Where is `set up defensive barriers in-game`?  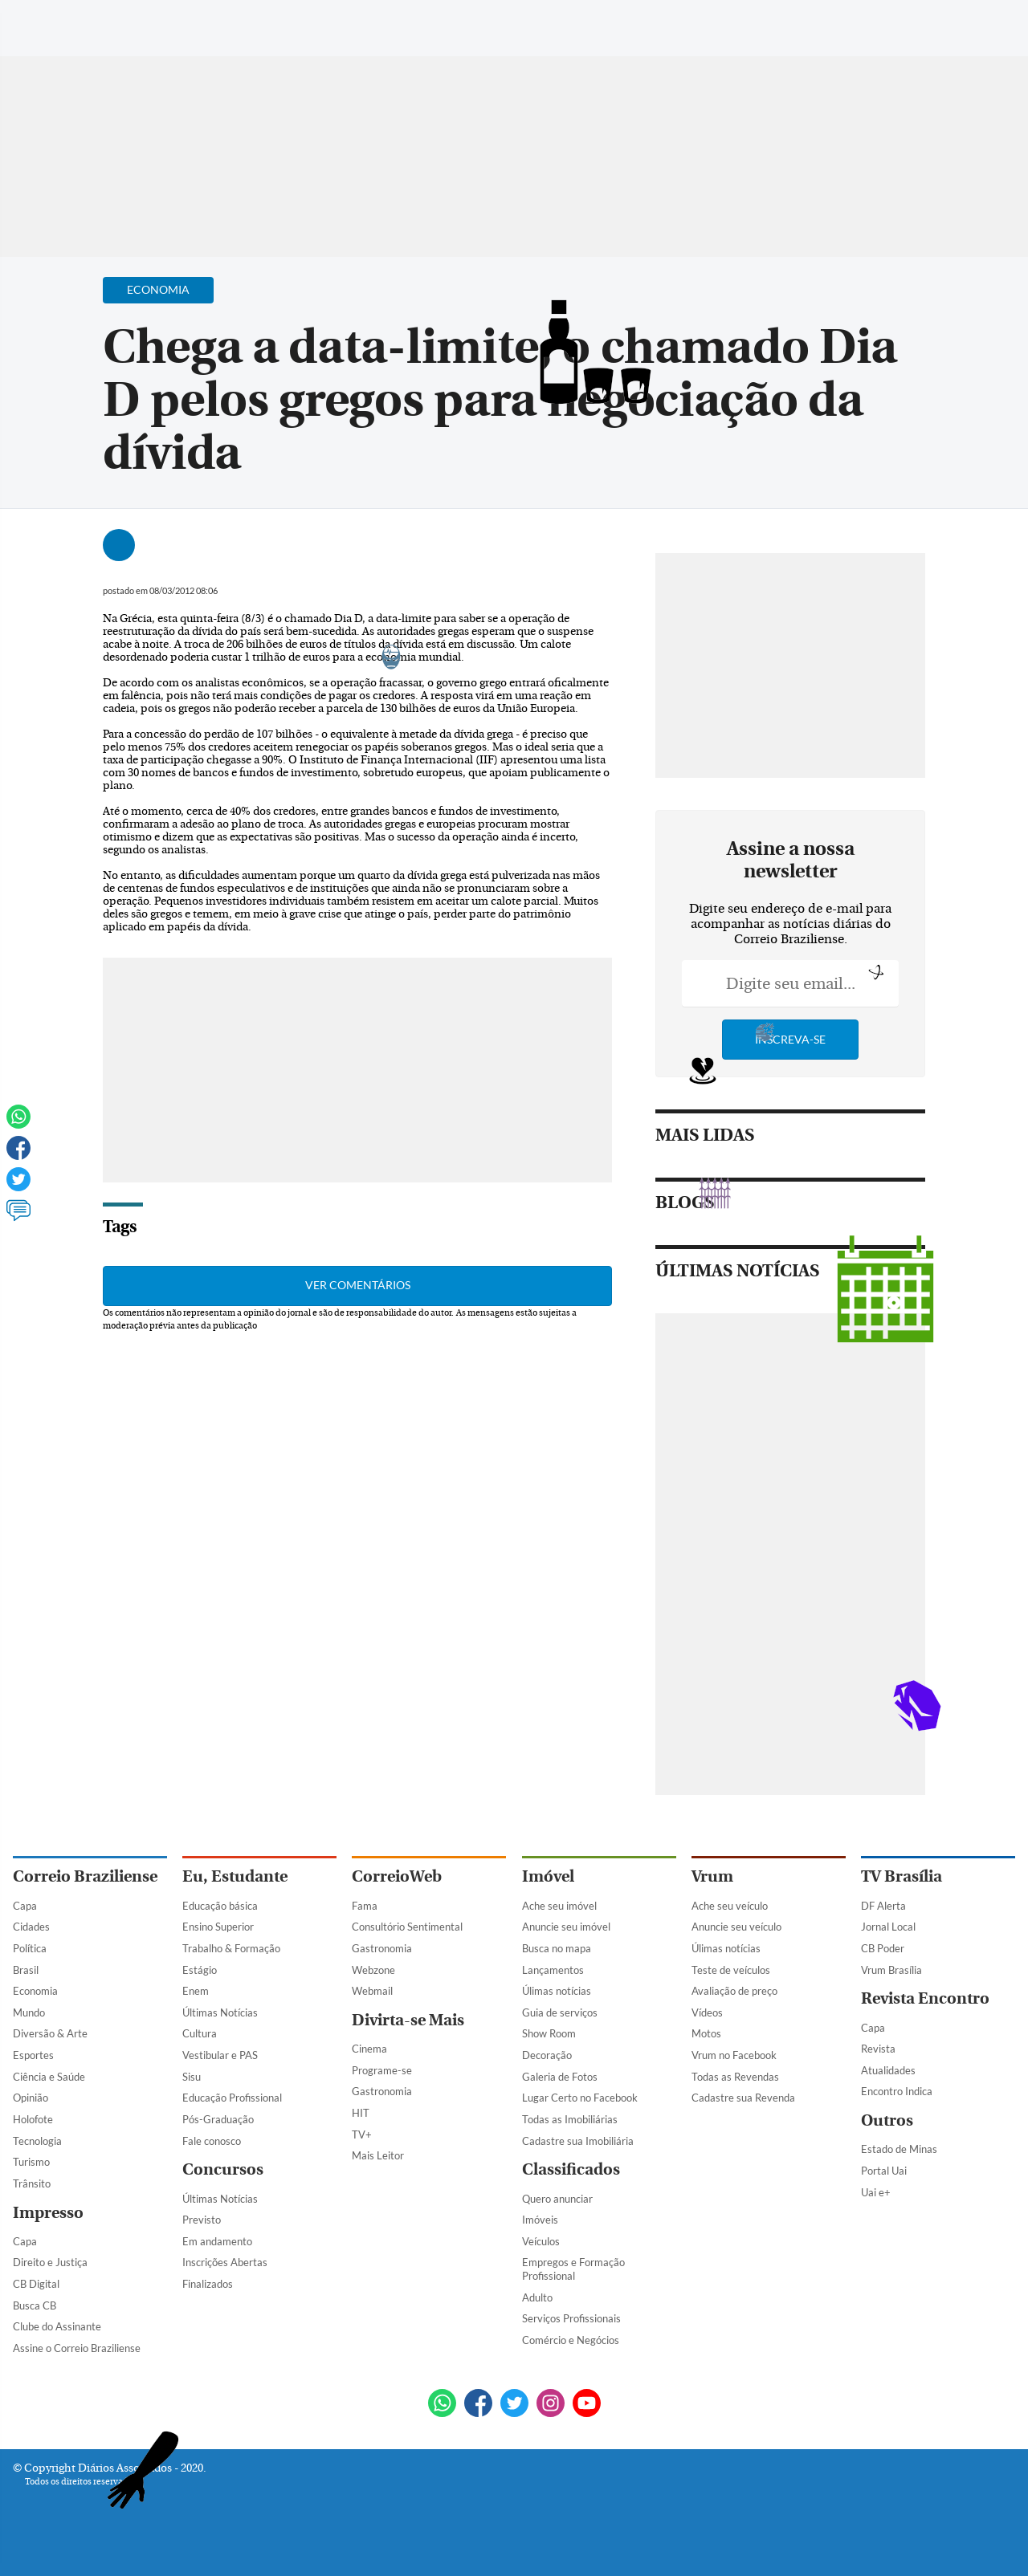
set up defensive barriers in-game is located at coordinates (715, 1193).